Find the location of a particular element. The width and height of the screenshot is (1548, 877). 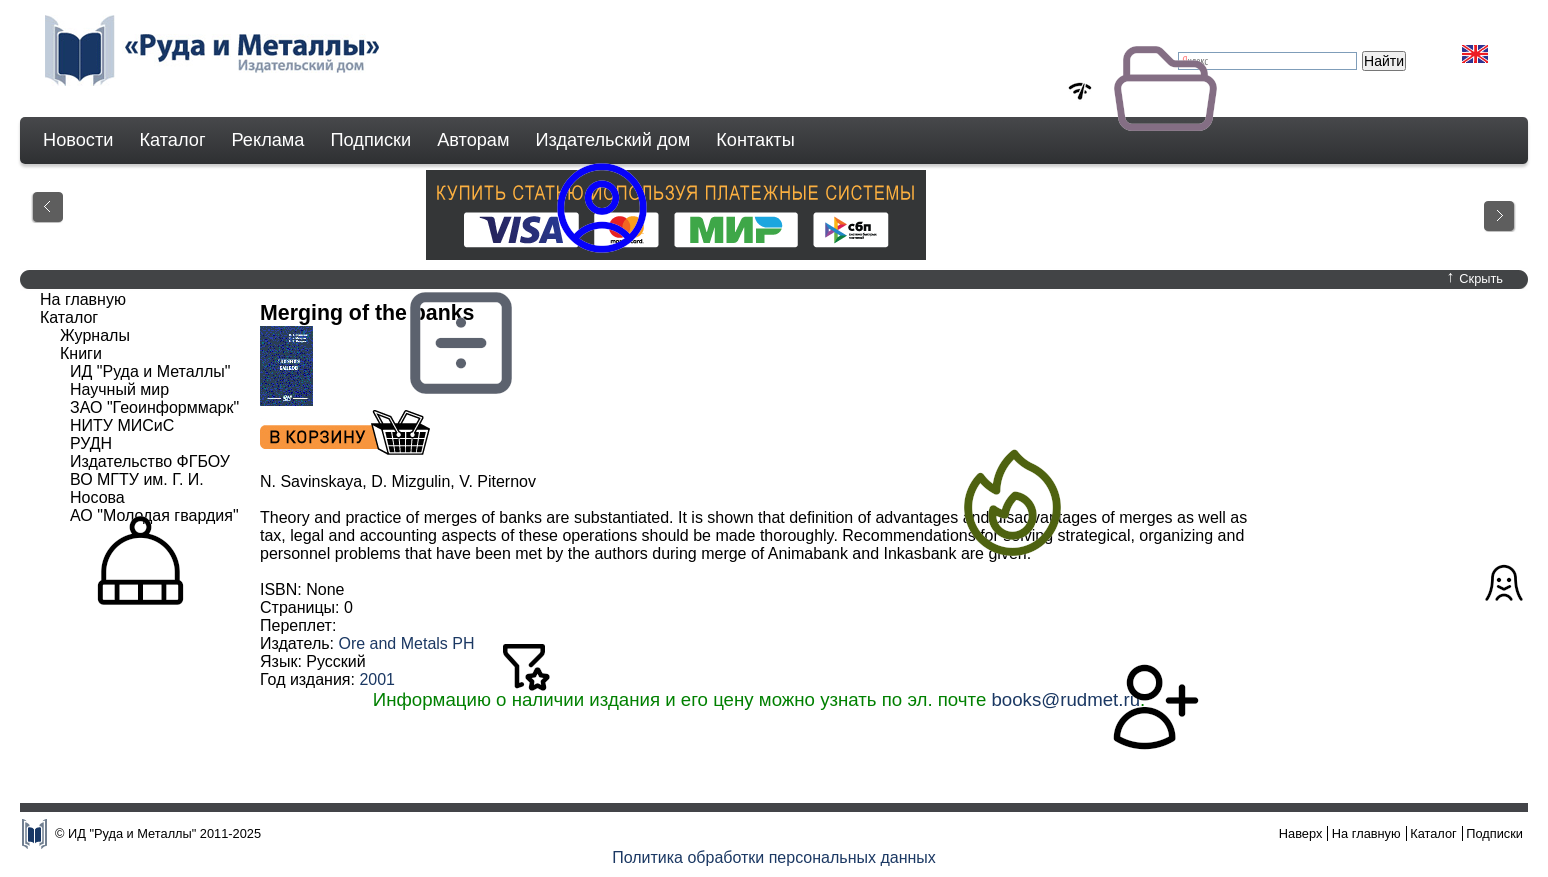

add a new contact or friend is located at coordinates (1156, 707).